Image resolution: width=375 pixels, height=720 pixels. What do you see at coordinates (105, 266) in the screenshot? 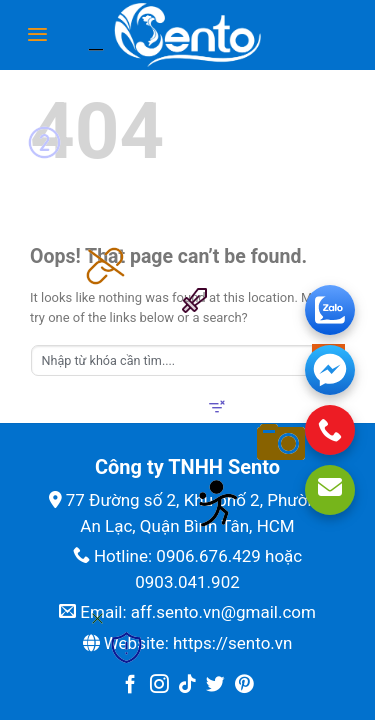
I see `remove a hyperlink` at bounding box center [105, 266].